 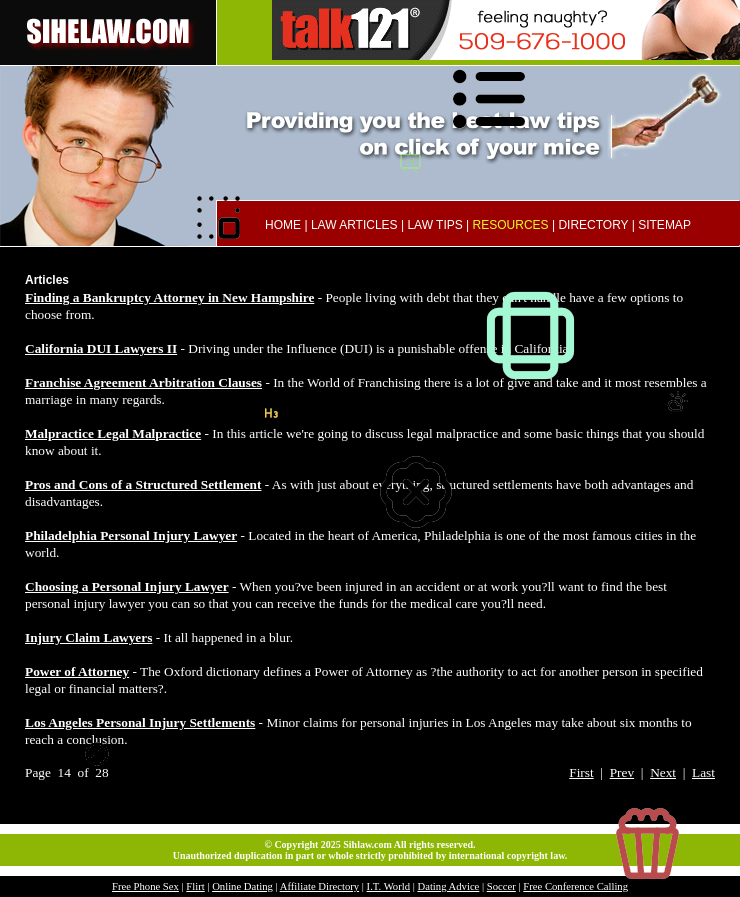 What do you see at coordinates (271, 413) in the screenshot?
I see `format text as heading level 3` at bounding box center [271, 413].